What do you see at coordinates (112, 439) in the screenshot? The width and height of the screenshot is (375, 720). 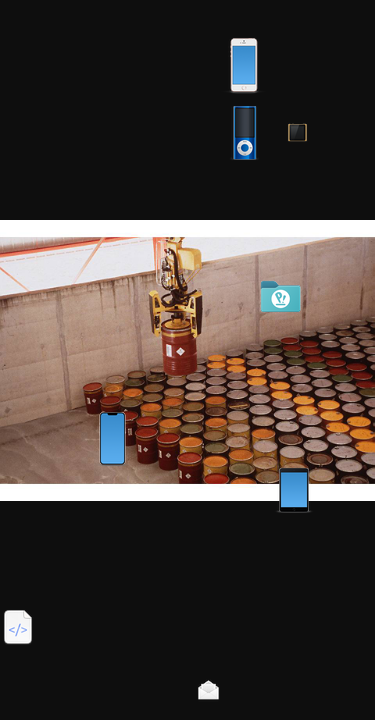 I see `iPhone 13 device icon` at bounding box center [112, 439].